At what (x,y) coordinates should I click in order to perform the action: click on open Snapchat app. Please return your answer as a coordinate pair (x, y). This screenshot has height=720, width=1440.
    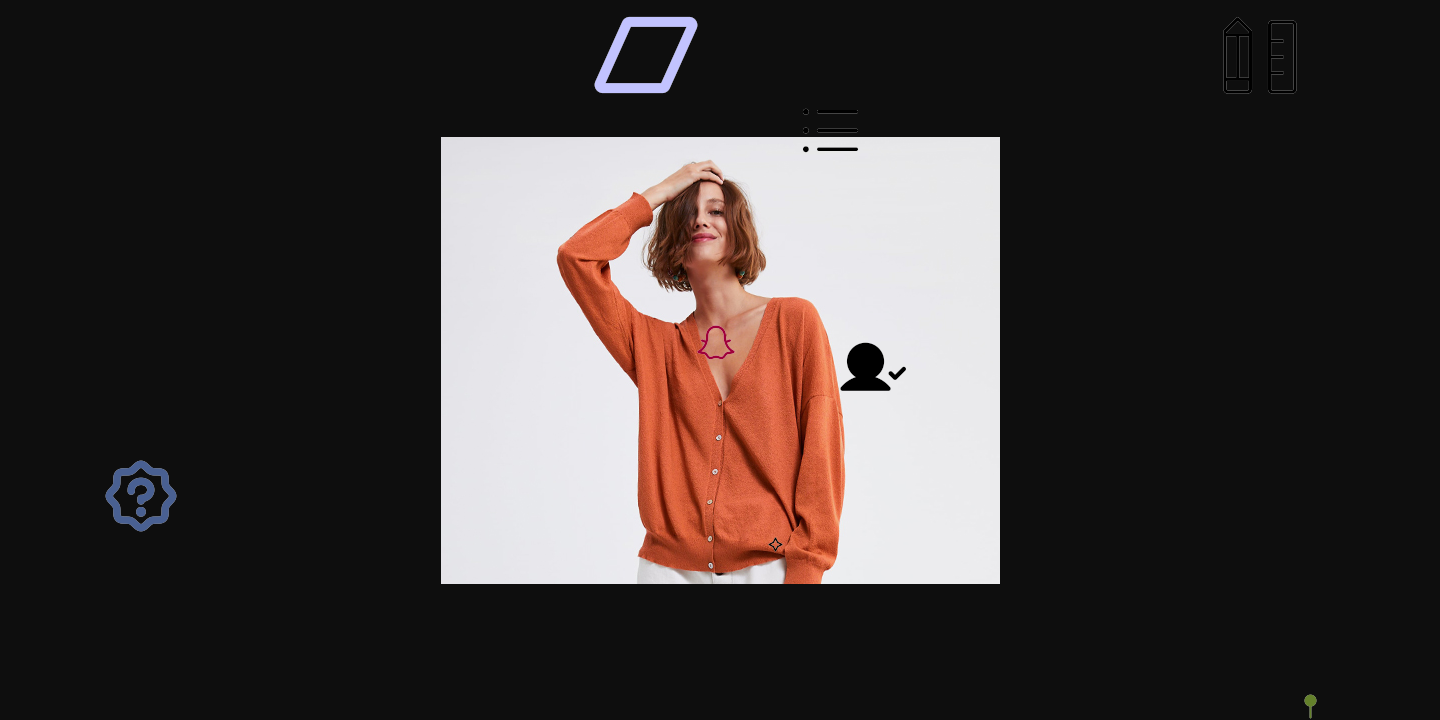
    Looking at the image, I should click on (716, 343).